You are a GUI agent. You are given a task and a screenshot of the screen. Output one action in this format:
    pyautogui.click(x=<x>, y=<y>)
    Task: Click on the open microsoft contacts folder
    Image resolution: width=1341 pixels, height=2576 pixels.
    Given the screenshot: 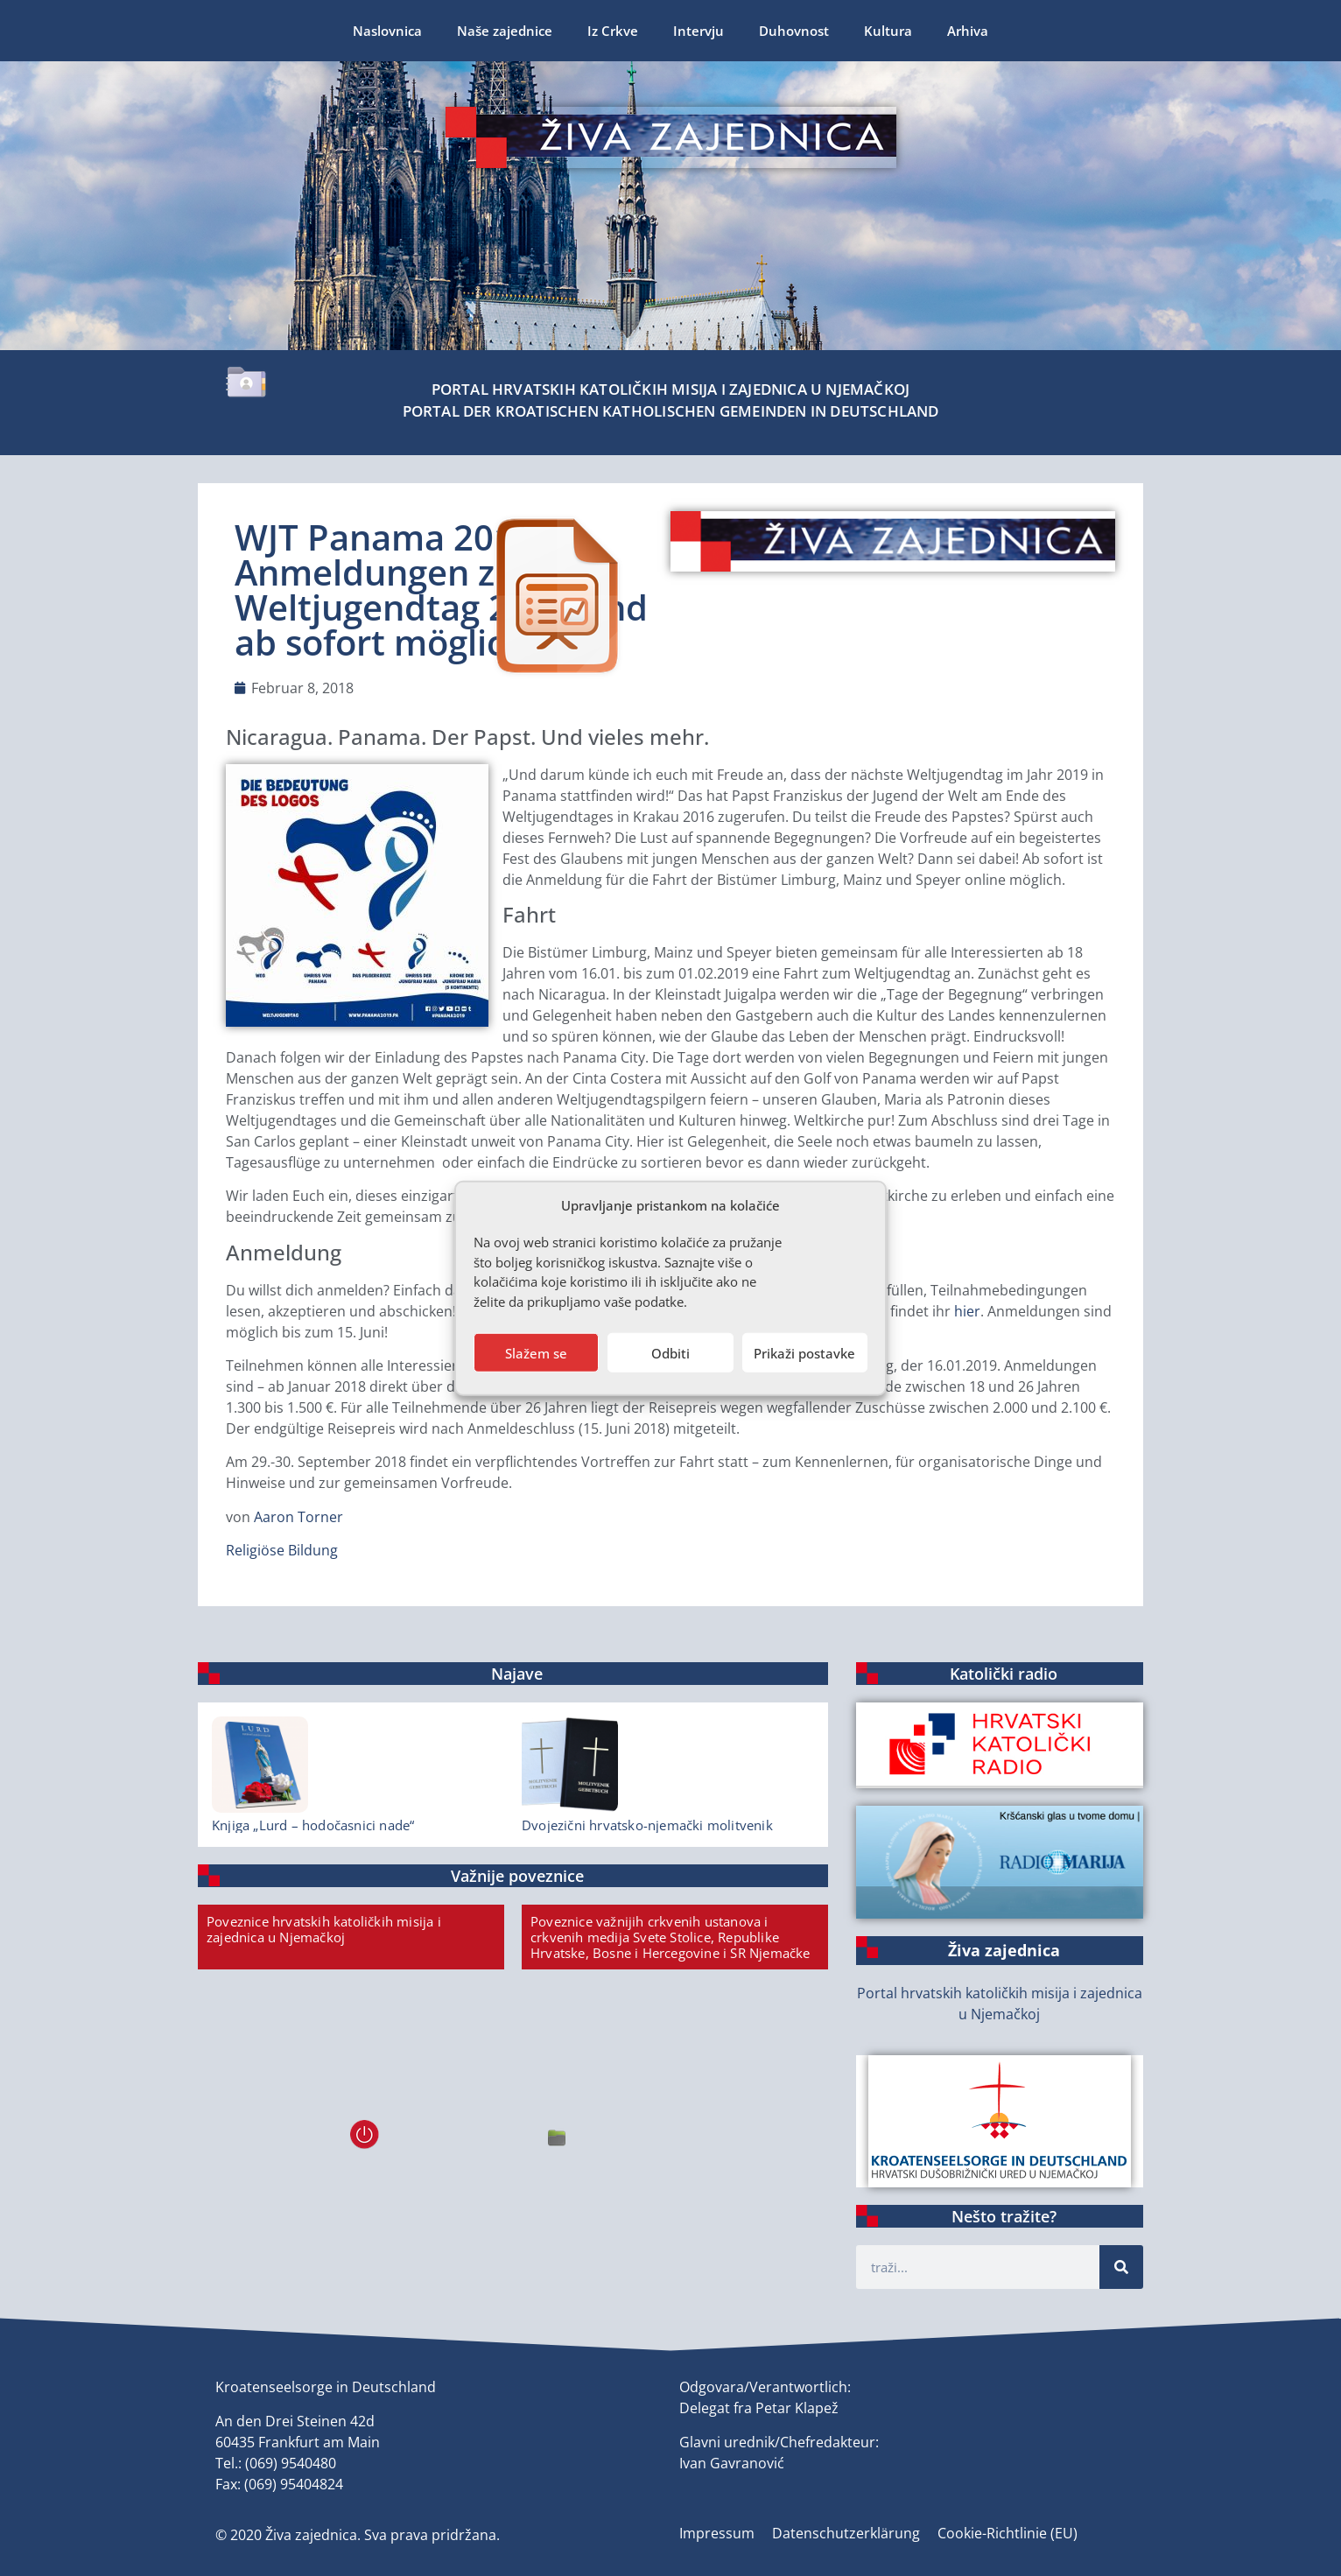 What is the action you would take?
    pyautogui.click(x=246, y=383)
    